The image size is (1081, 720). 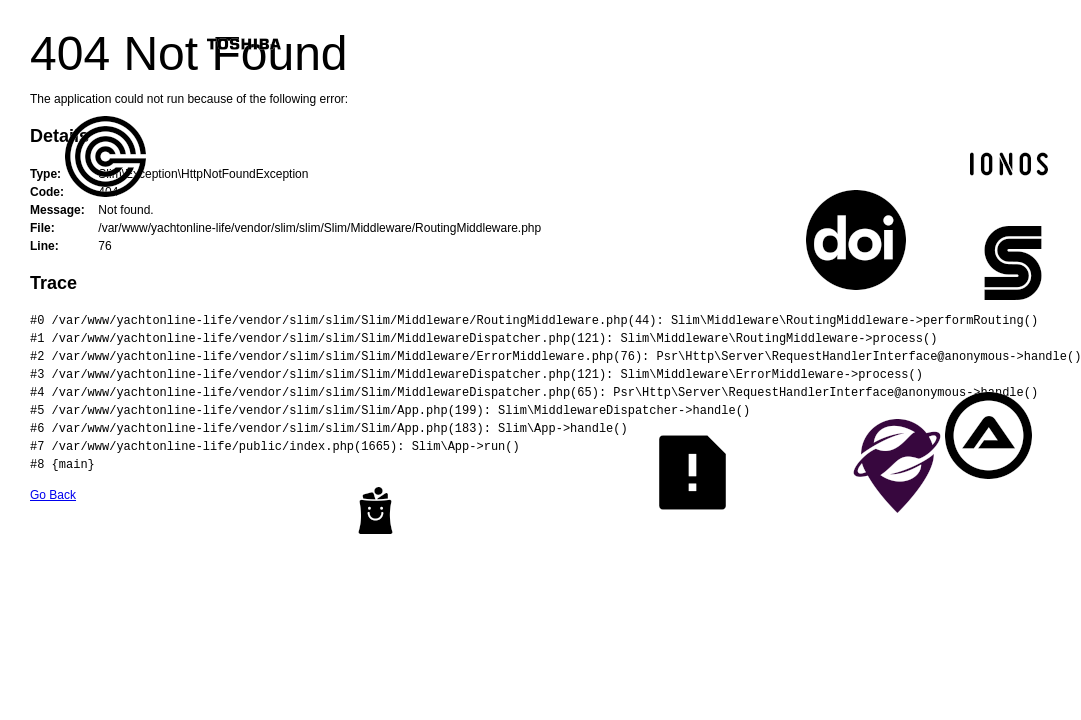 What do you see at coordinates (1009, 164) in the screenshot?
I see `ionos web hosting and cloud services logo` at bounding box center [1009, 164].